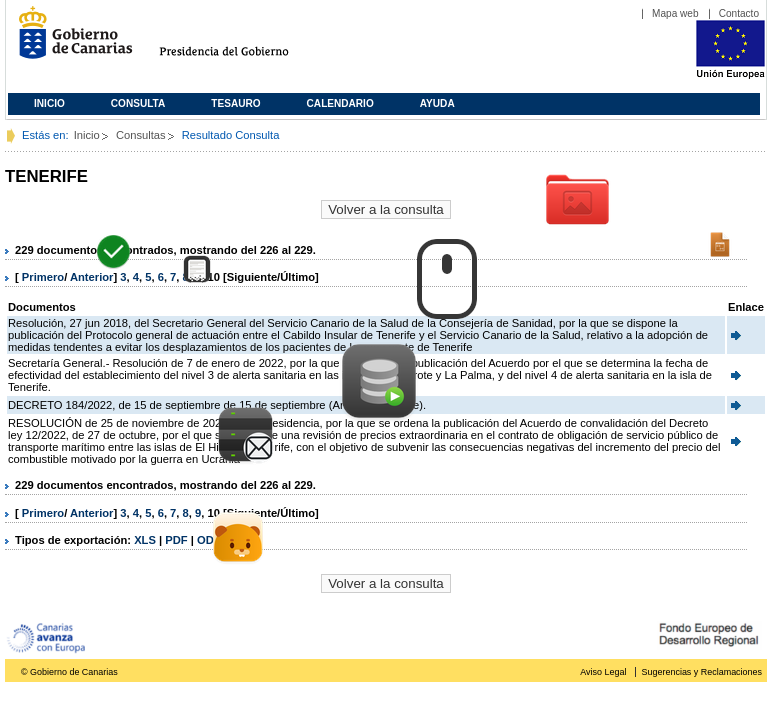 This screenshot has width=772, height=720. Describe the element at coordinates (577, 199) in the screenshot. I see `open your images folder` at that location.